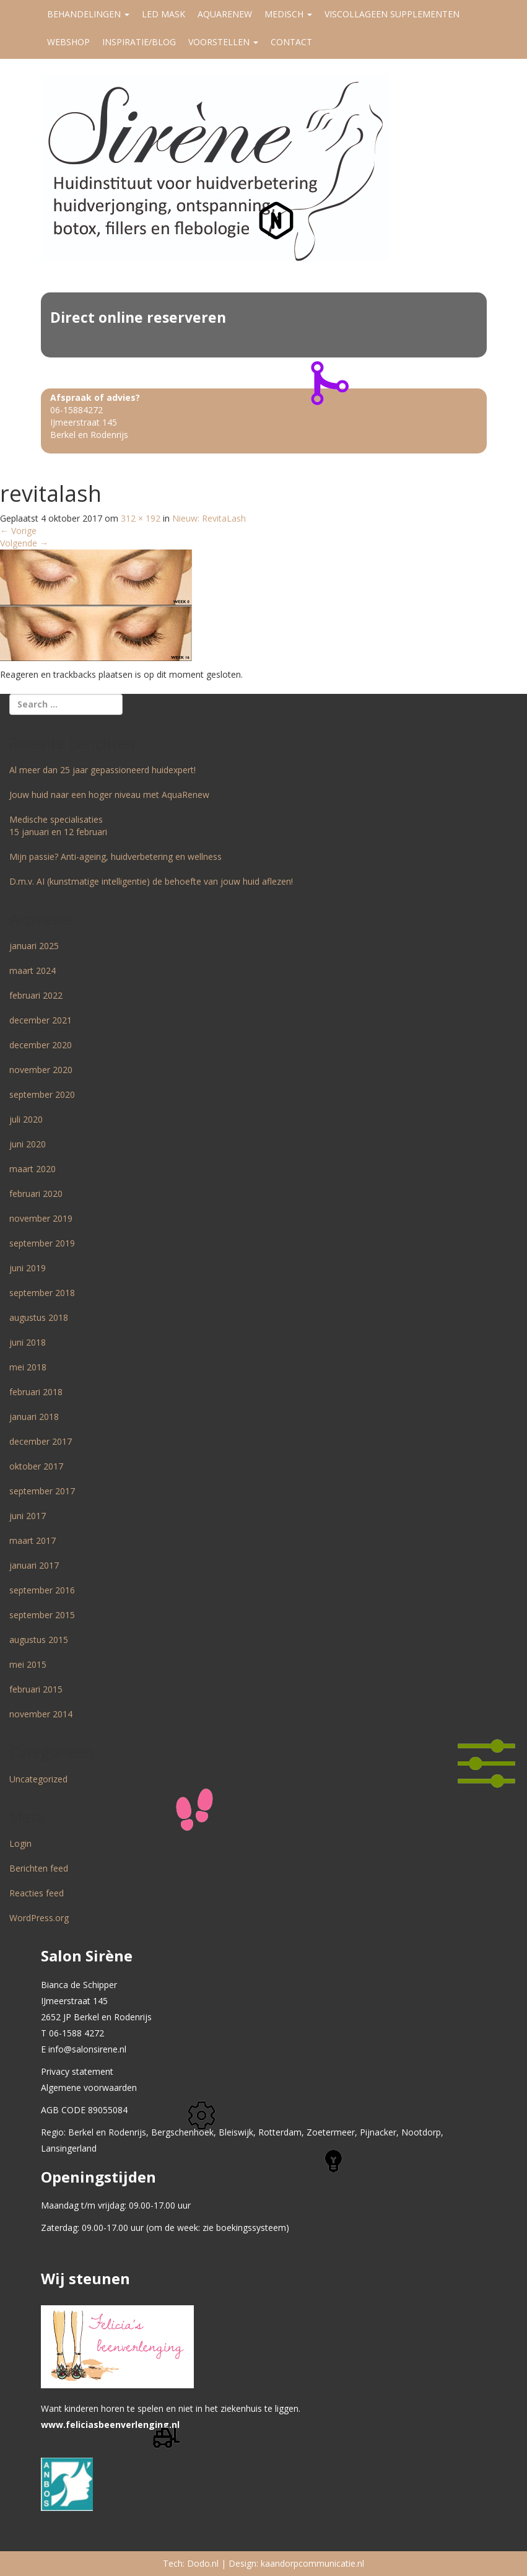 The height and width of the screenshot is (2576, 527). What do you see at coordinates (166, 2438) in the screenshot?
I see `access warehouse or inventory management` at bounding box center [166, 2438].